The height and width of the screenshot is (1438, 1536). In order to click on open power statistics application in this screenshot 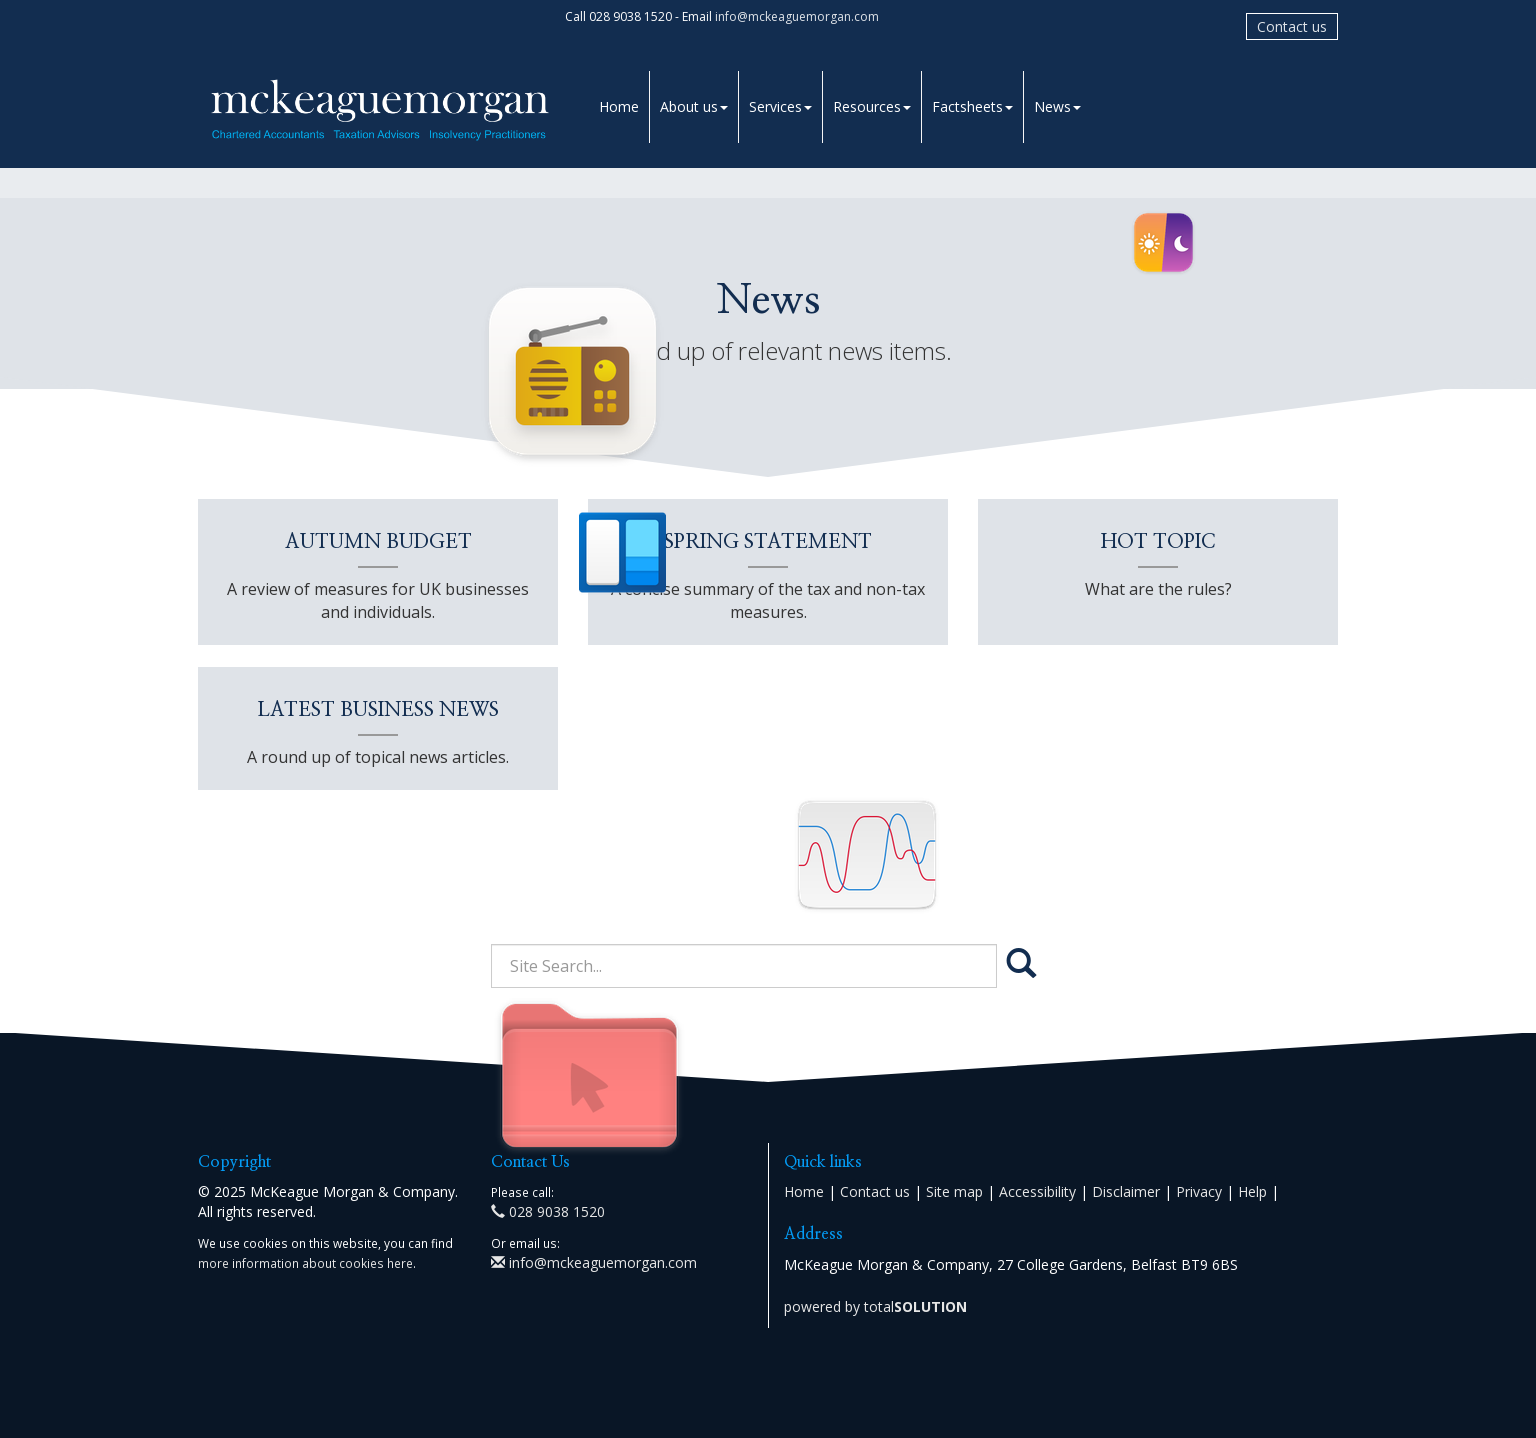, I will do `click(867, 855)`.